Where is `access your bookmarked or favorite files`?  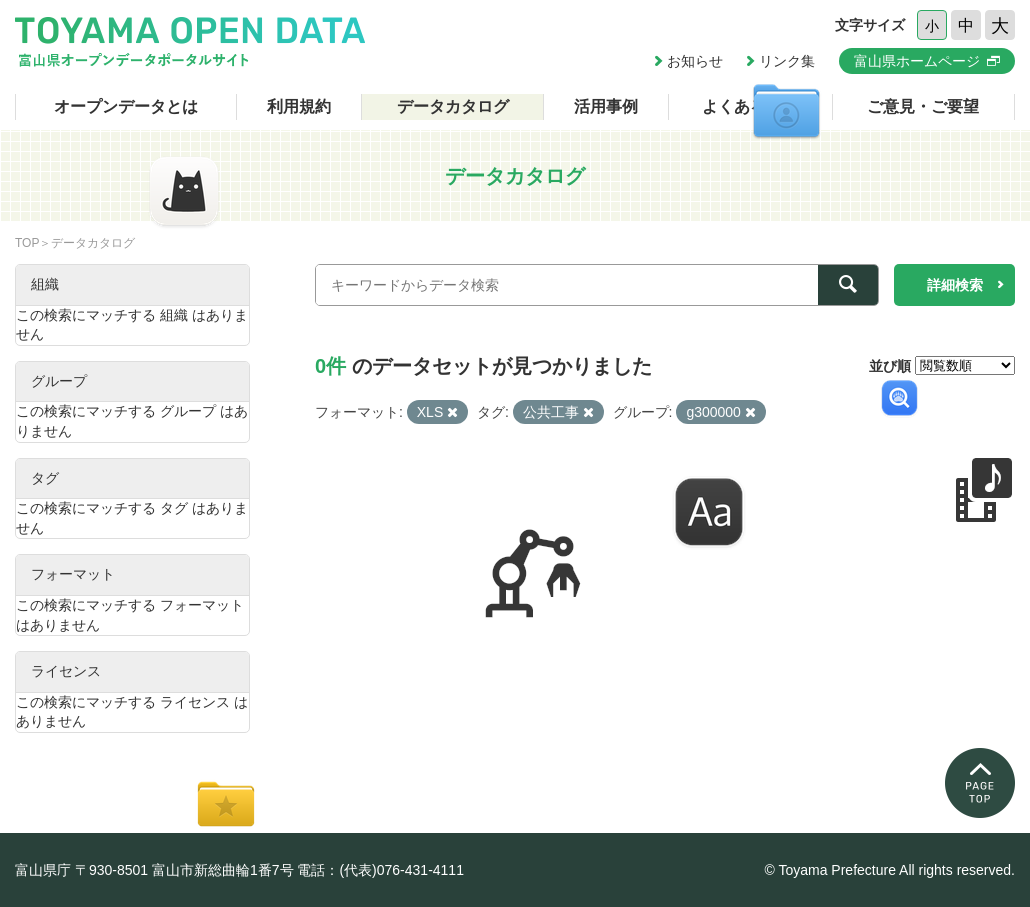
access your bookmarked or favorite files is located at coordinates (226, 804).